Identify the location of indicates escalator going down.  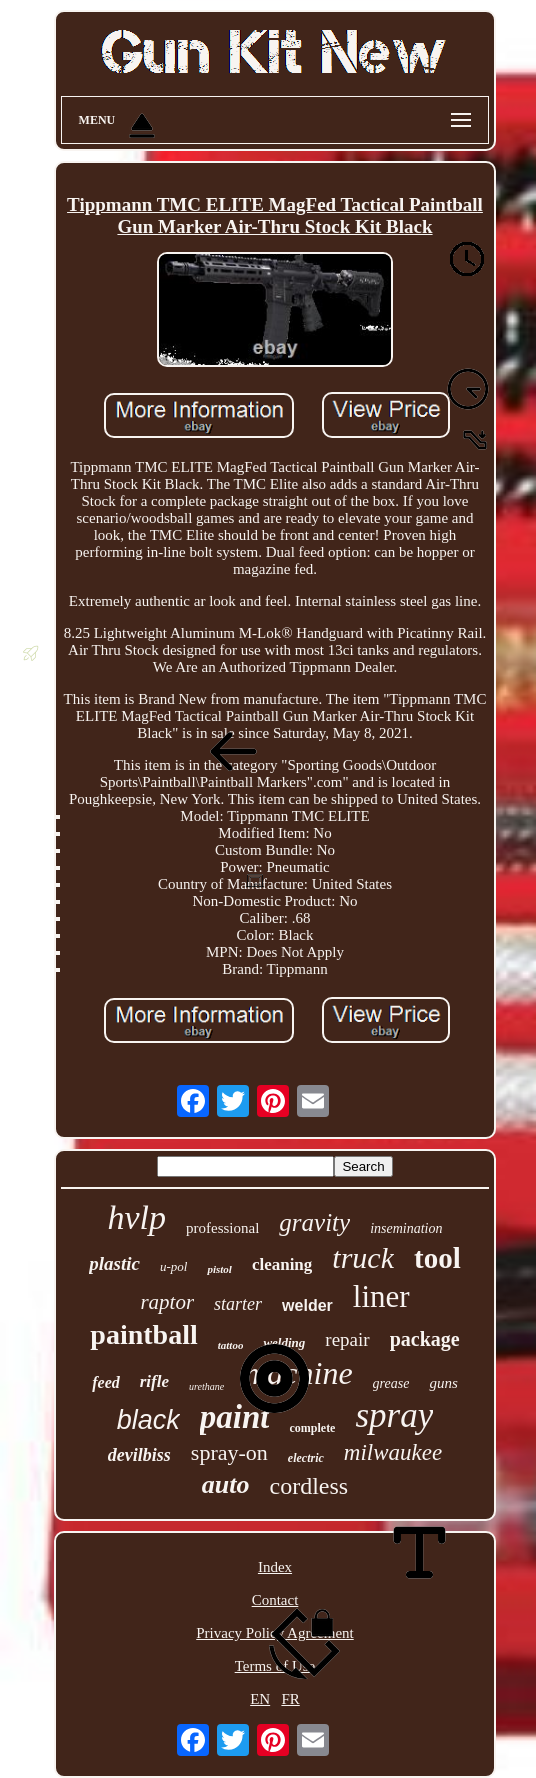
(475, 440).